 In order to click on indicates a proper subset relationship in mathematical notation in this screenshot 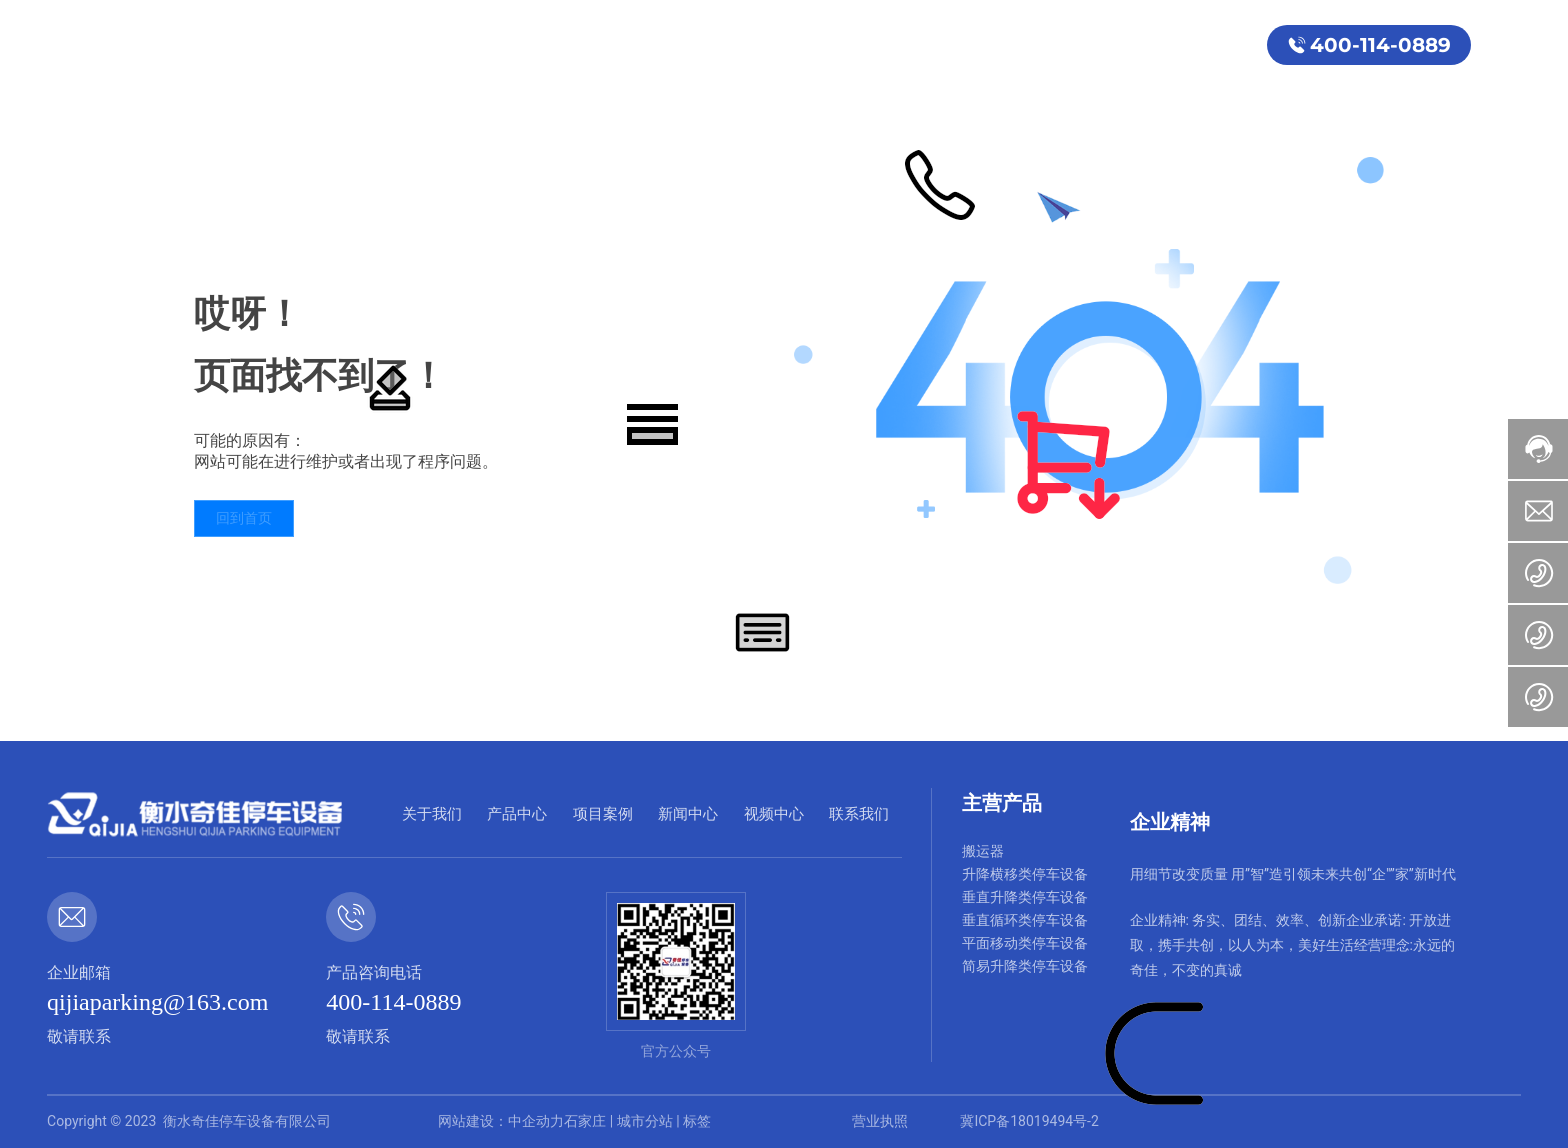, I will do `click(1156, 1053)`.